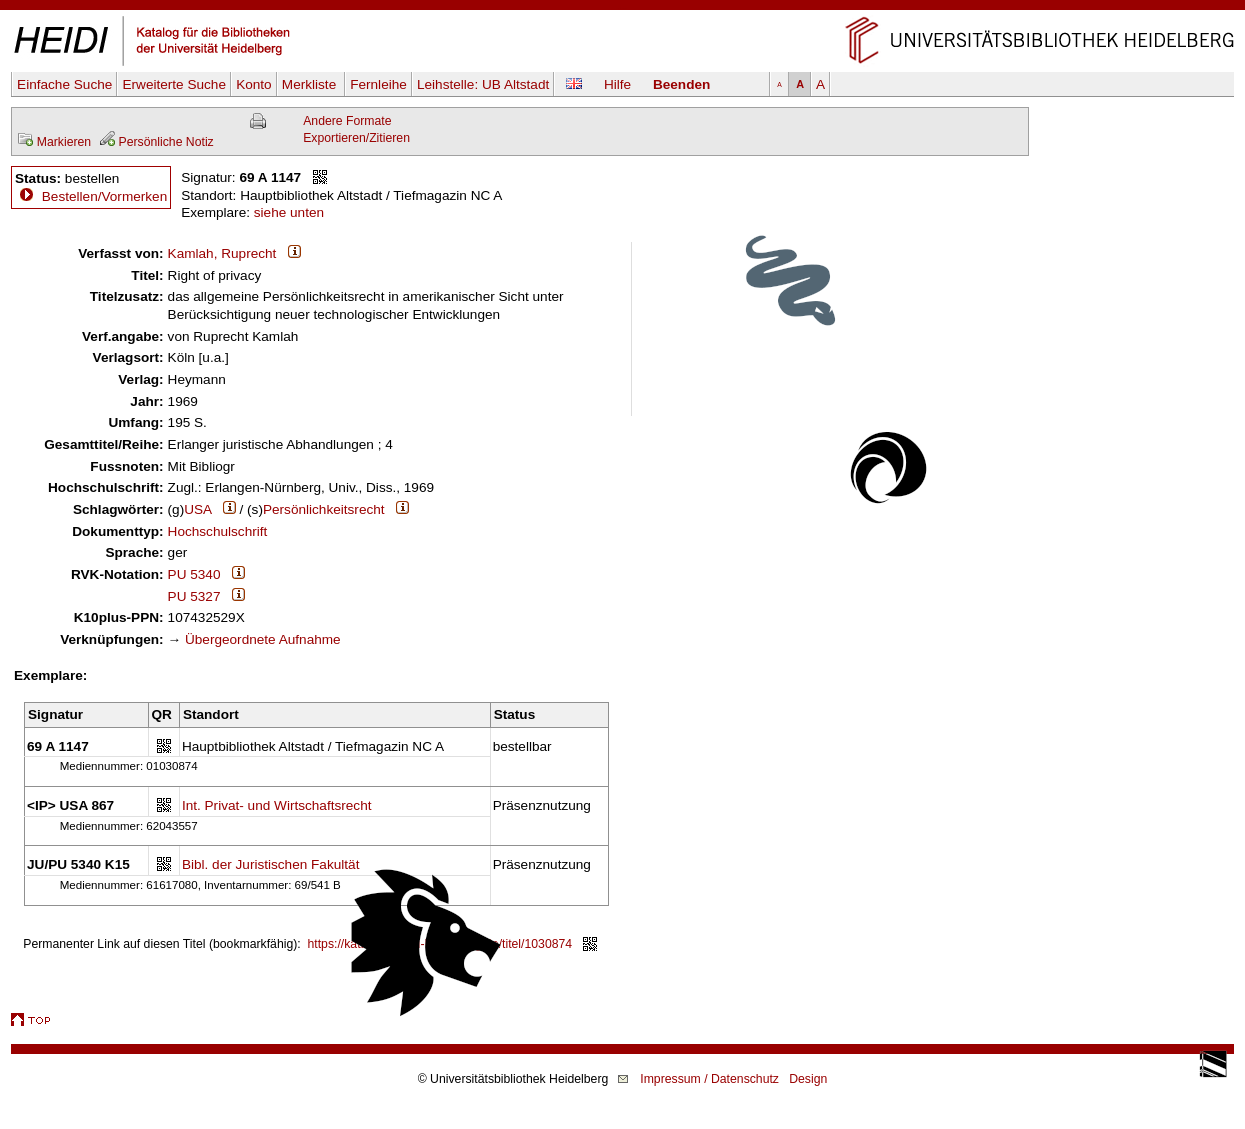 The height and width of the screenshot is (1129, 1245). Describe the element at coordinates (1213, 1064) in the screenshot. I see `indicates armor or defensive equipment` at that location.